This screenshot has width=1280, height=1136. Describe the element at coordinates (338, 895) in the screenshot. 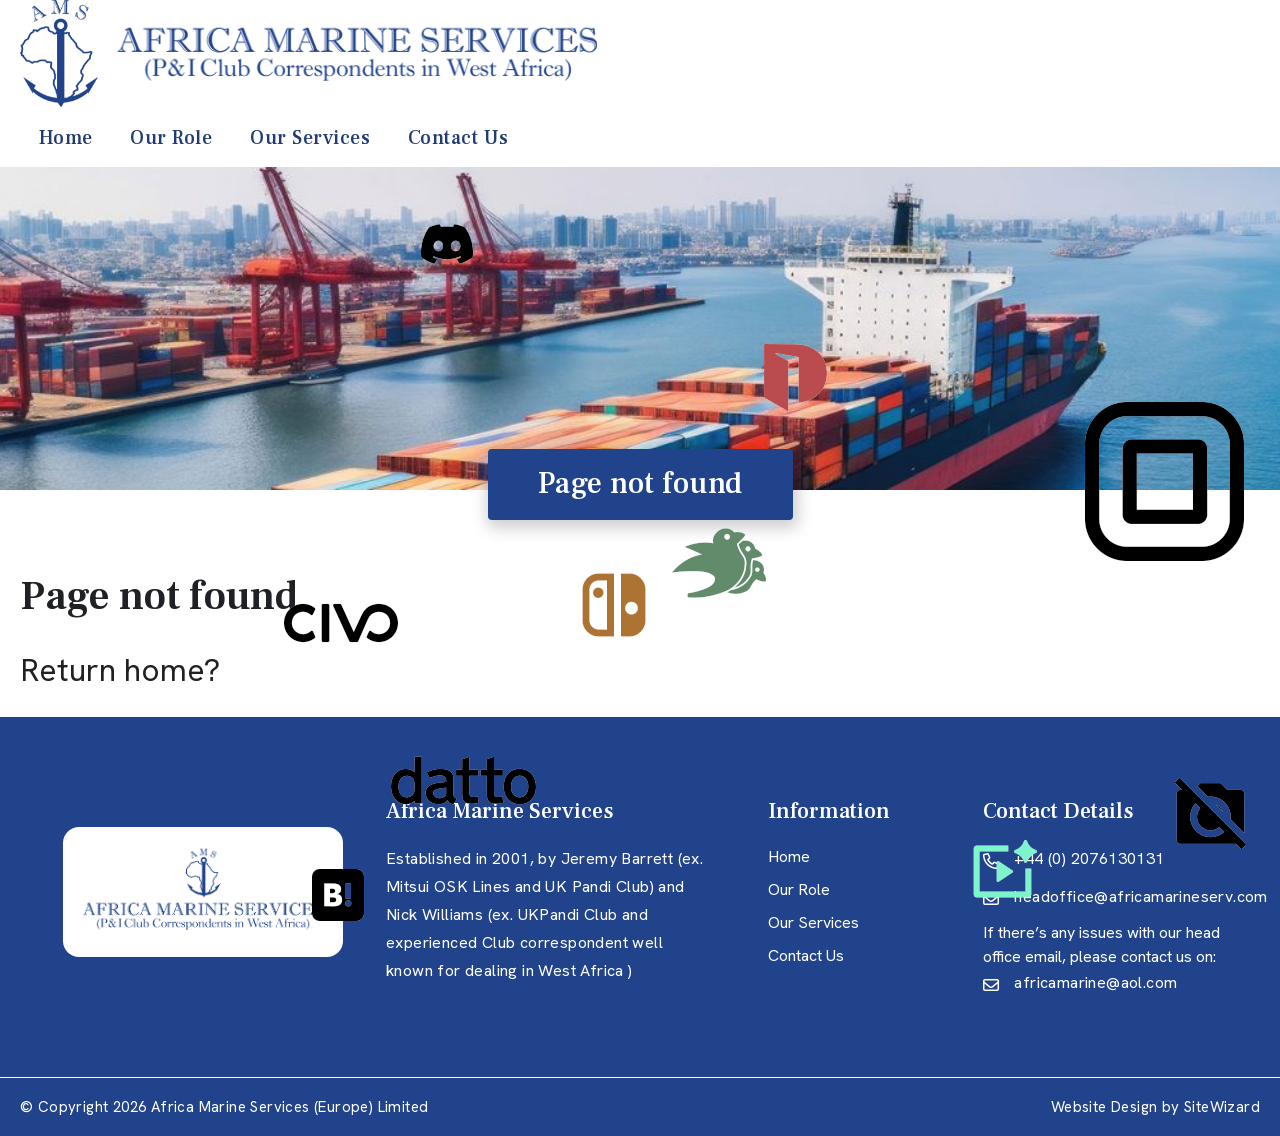

I see `open hatena bookmark app` at that location.